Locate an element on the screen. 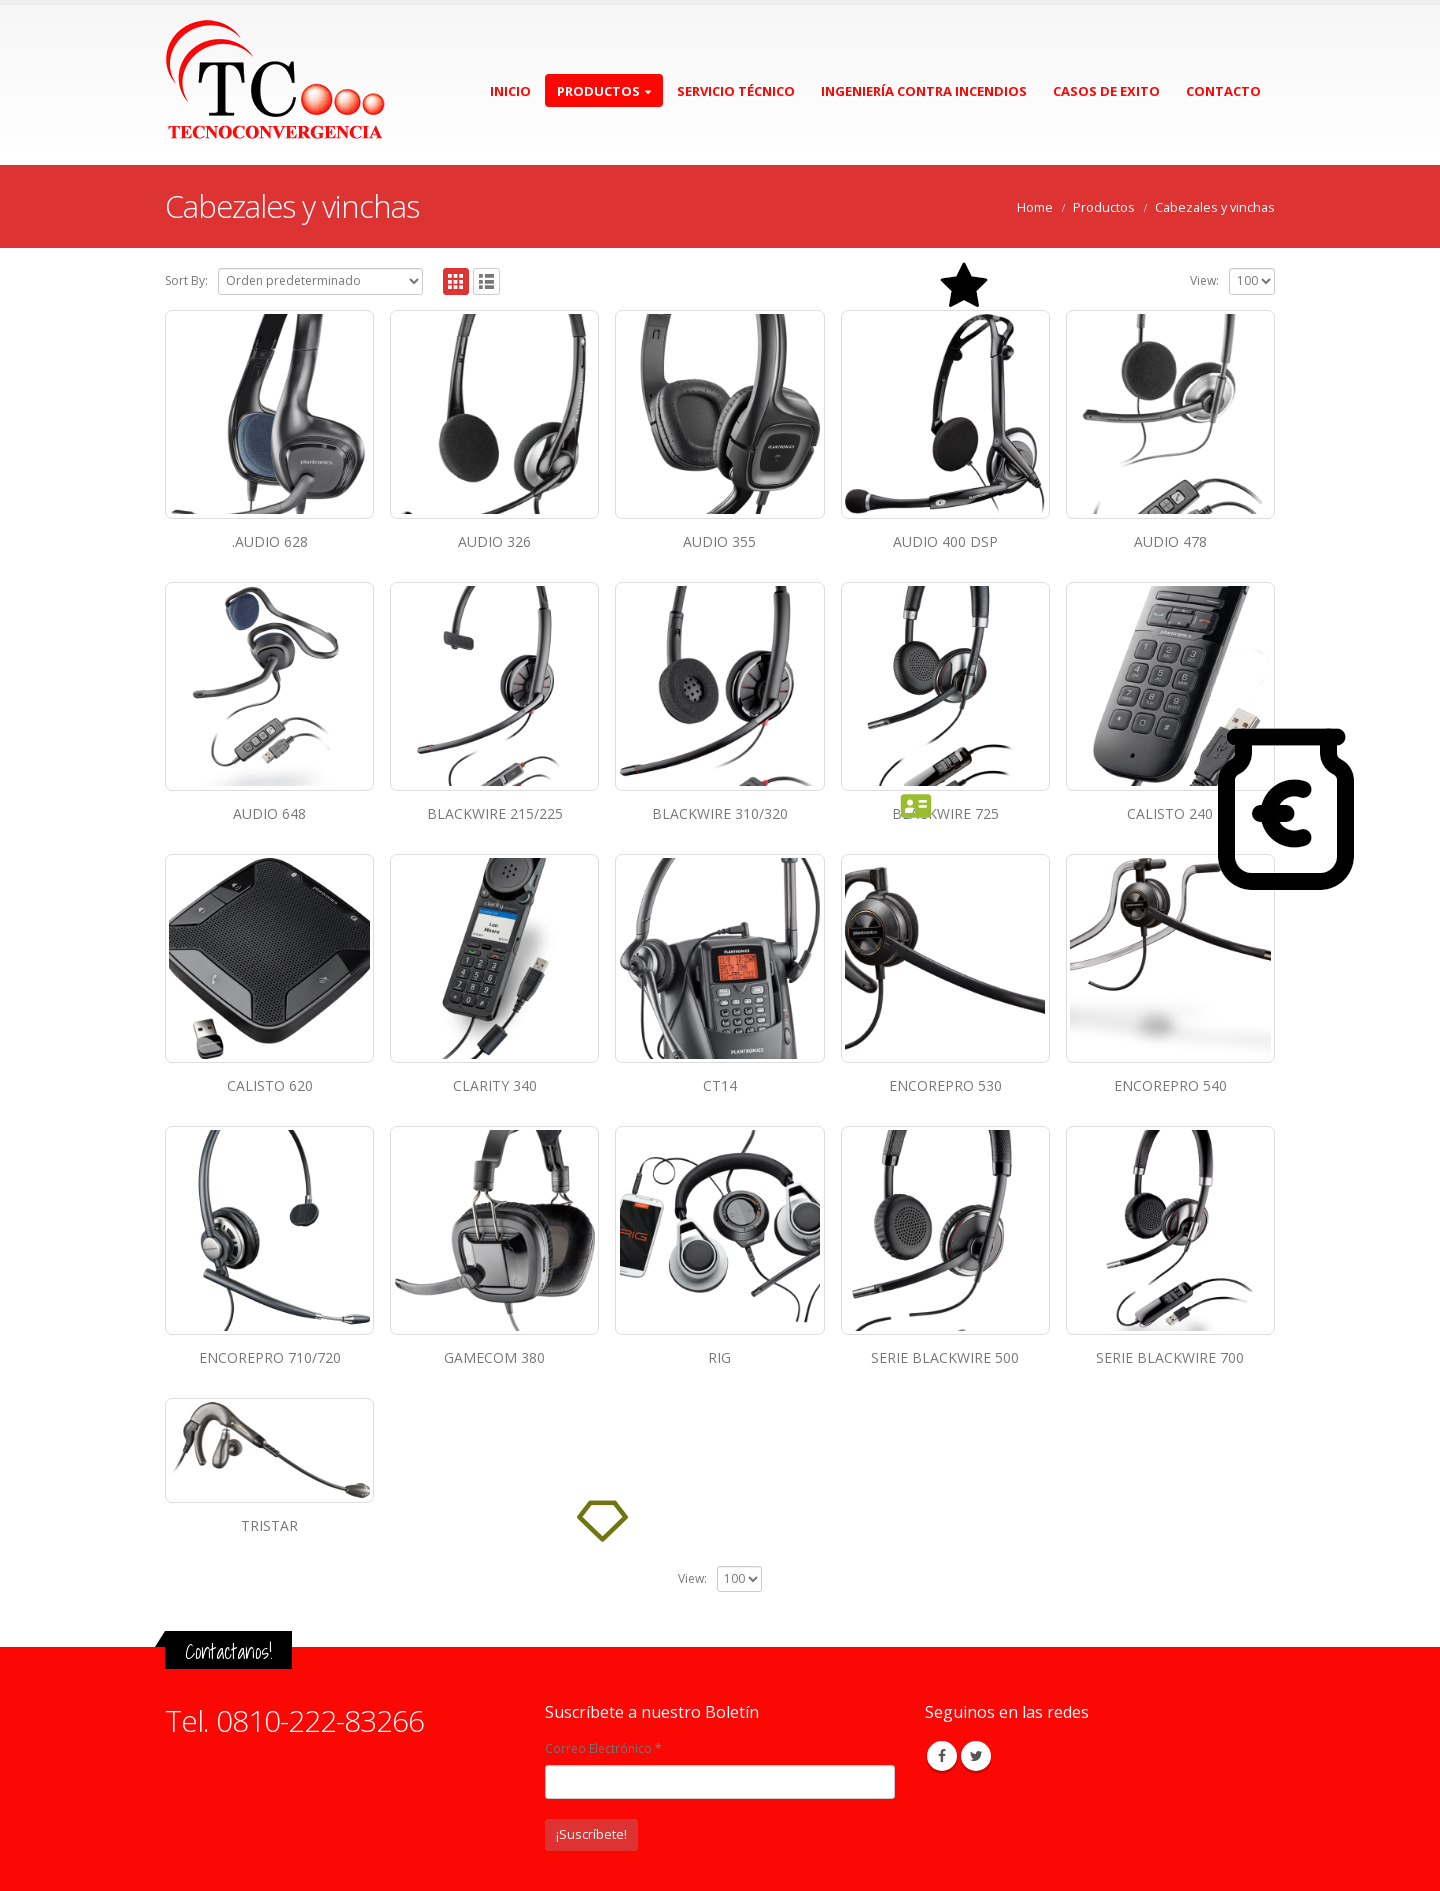 Image resolution: width=1440 pixels, height=1891 pixels. indicates a favorited or starred item is located at coordinates (964, 287).